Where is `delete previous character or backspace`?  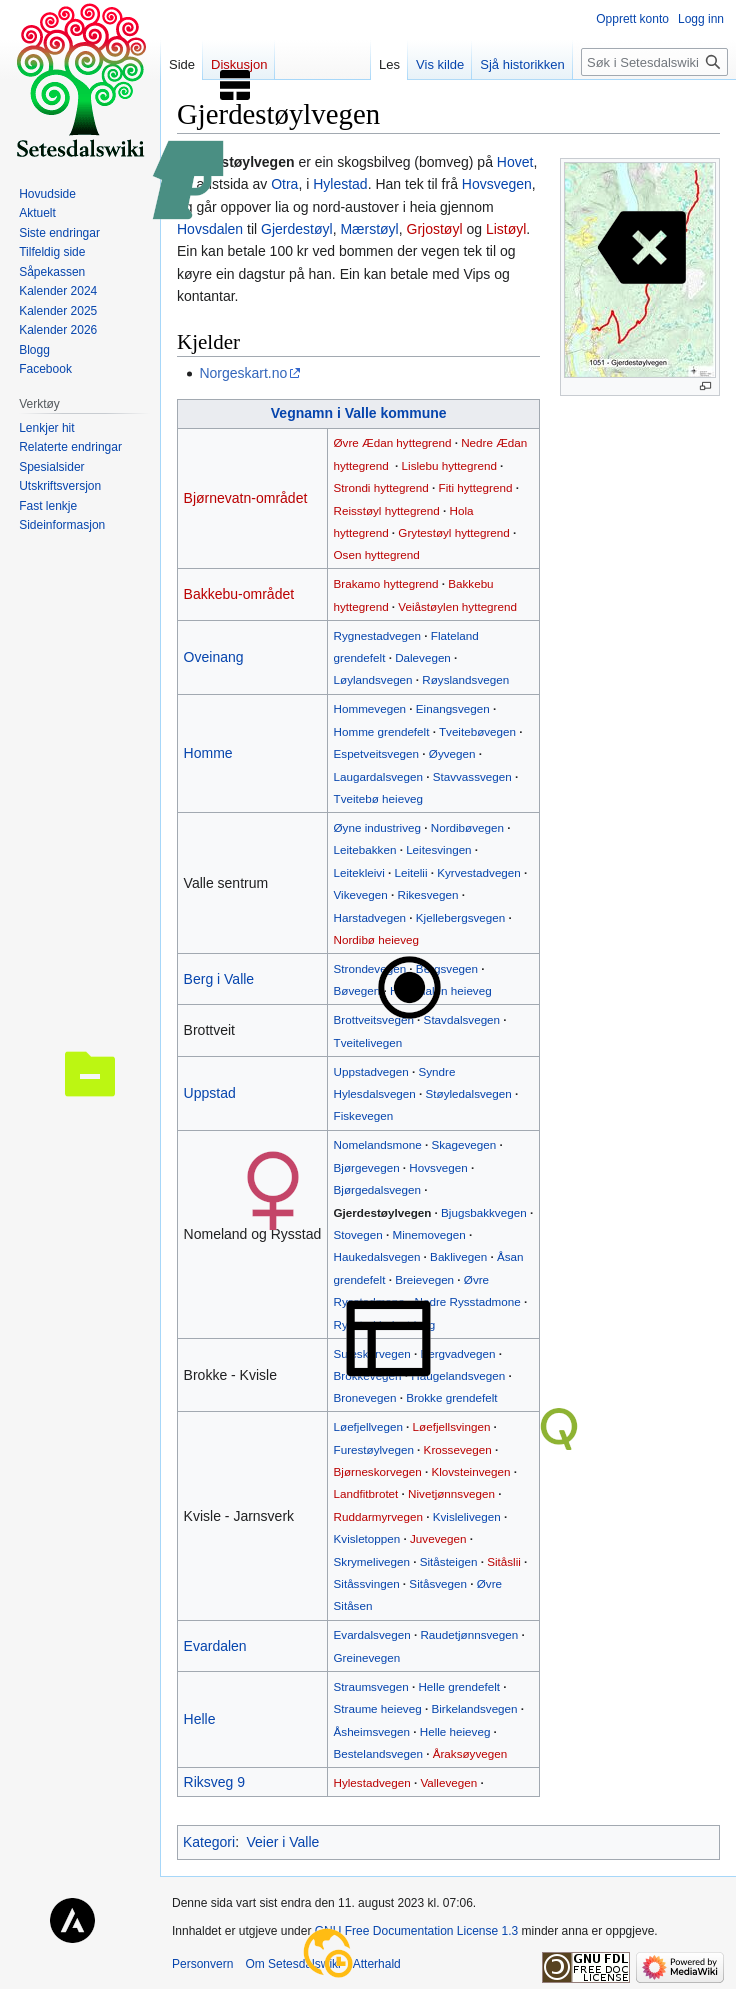 delete previous character or backspace is located at coordinates (645, 247).